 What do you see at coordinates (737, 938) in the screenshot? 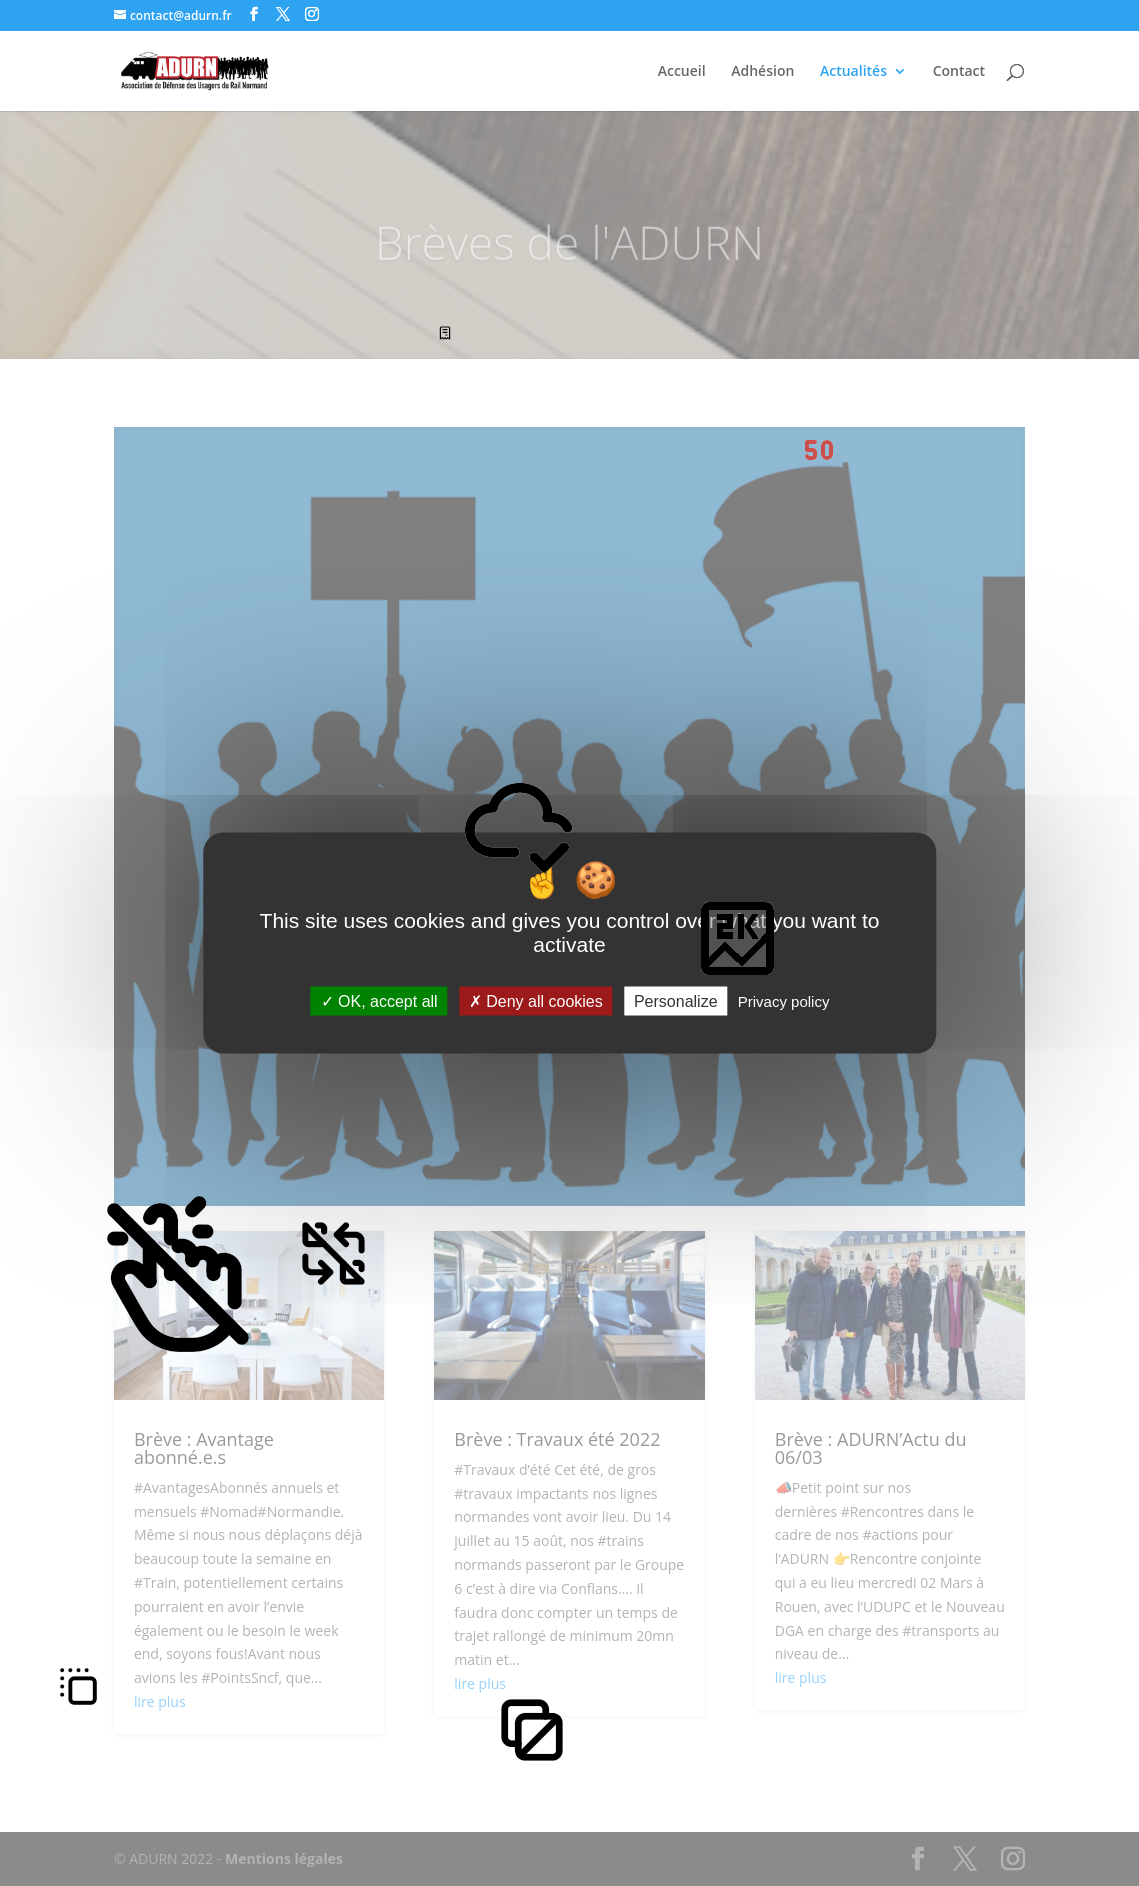
I see `view score or rating statistics` at bounding box center [737, 938].